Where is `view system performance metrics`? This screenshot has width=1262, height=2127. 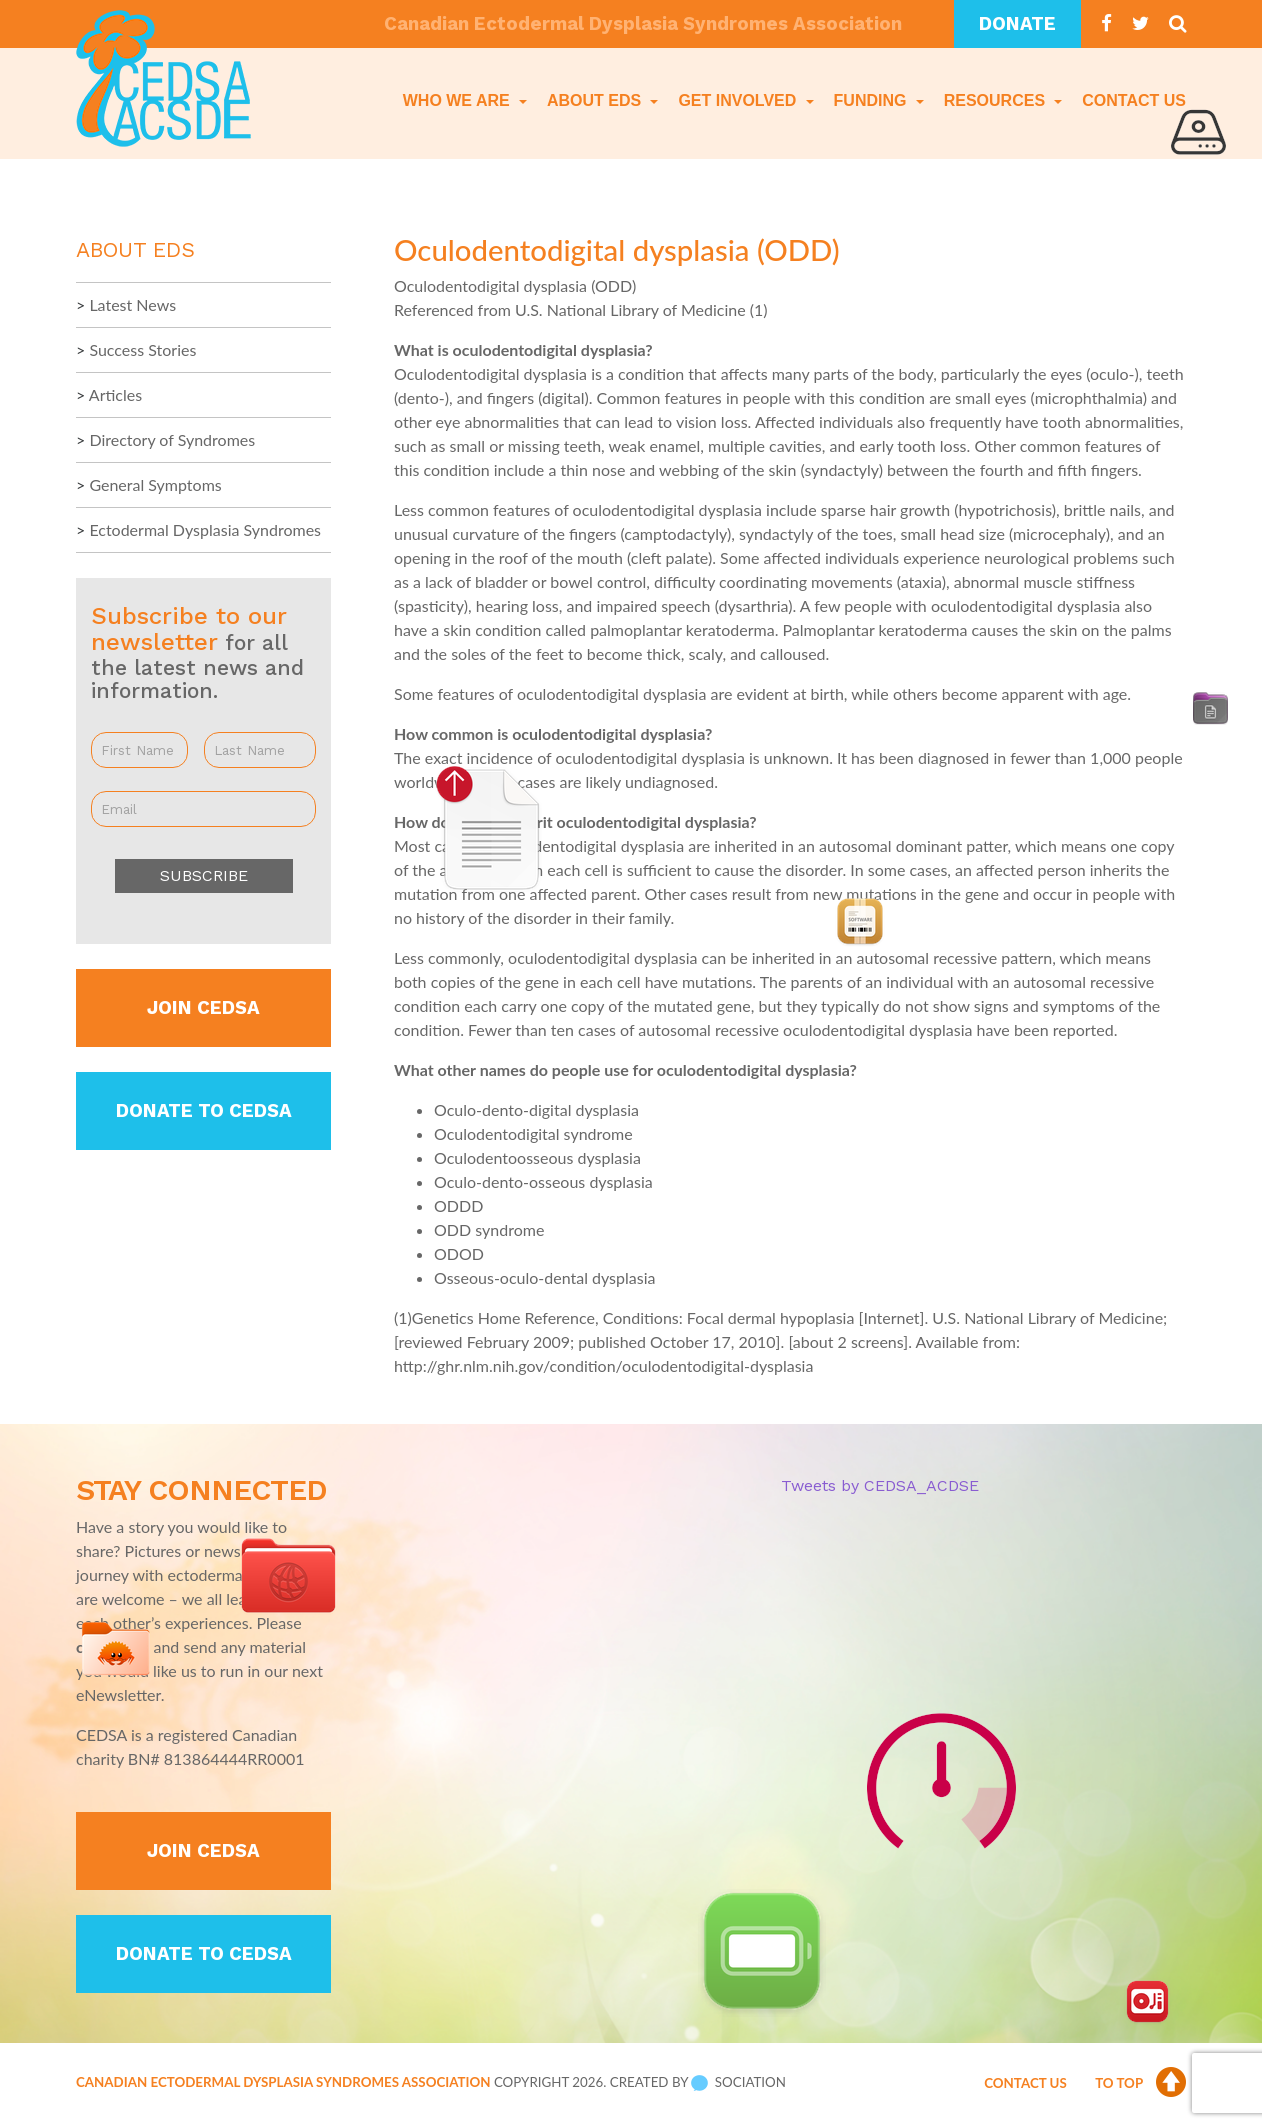
view system performance metrics is located at coordinates (941, 1778).